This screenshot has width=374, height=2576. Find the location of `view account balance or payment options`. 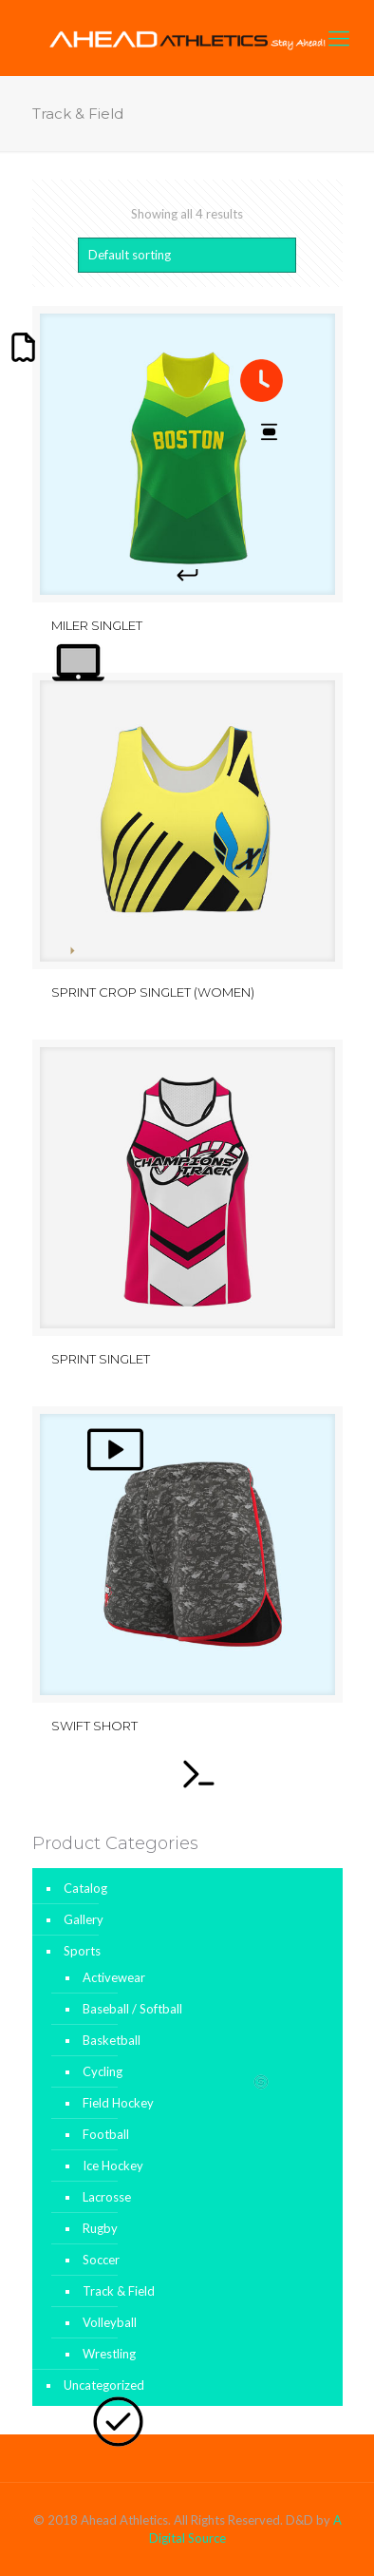

view account balance or payment options is located at coordinates (261, 2082).